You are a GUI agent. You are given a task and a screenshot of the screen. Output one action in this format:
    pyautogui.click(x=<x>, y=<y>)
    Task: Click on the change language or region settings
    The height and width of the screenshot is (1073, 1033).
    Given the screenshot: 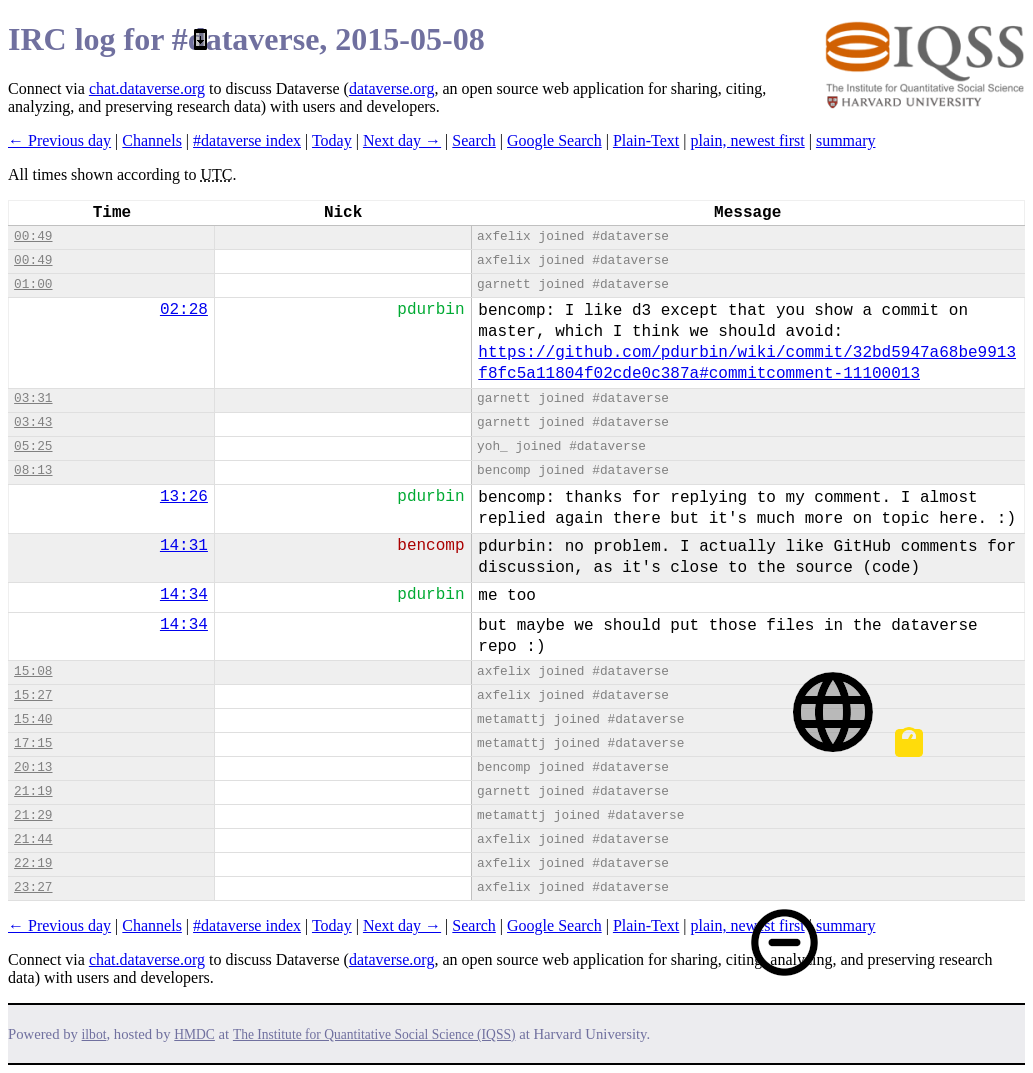 What is the action you would take?
    pyautogui.click(x=833, y=712)
    